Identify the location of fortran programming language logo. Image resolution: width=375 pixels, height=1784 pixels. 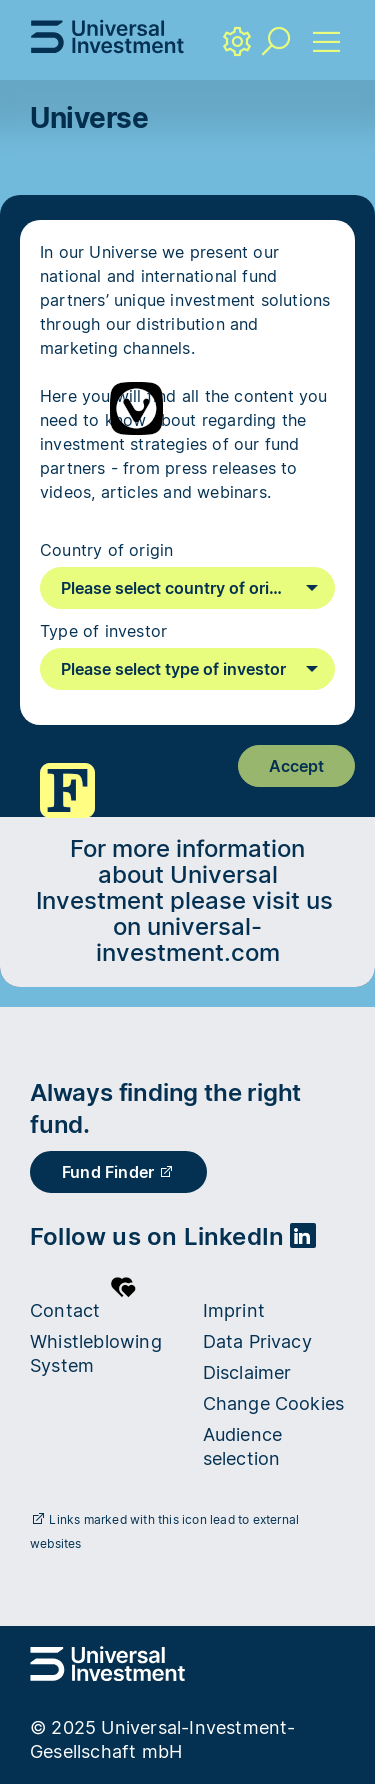
(67, 790).